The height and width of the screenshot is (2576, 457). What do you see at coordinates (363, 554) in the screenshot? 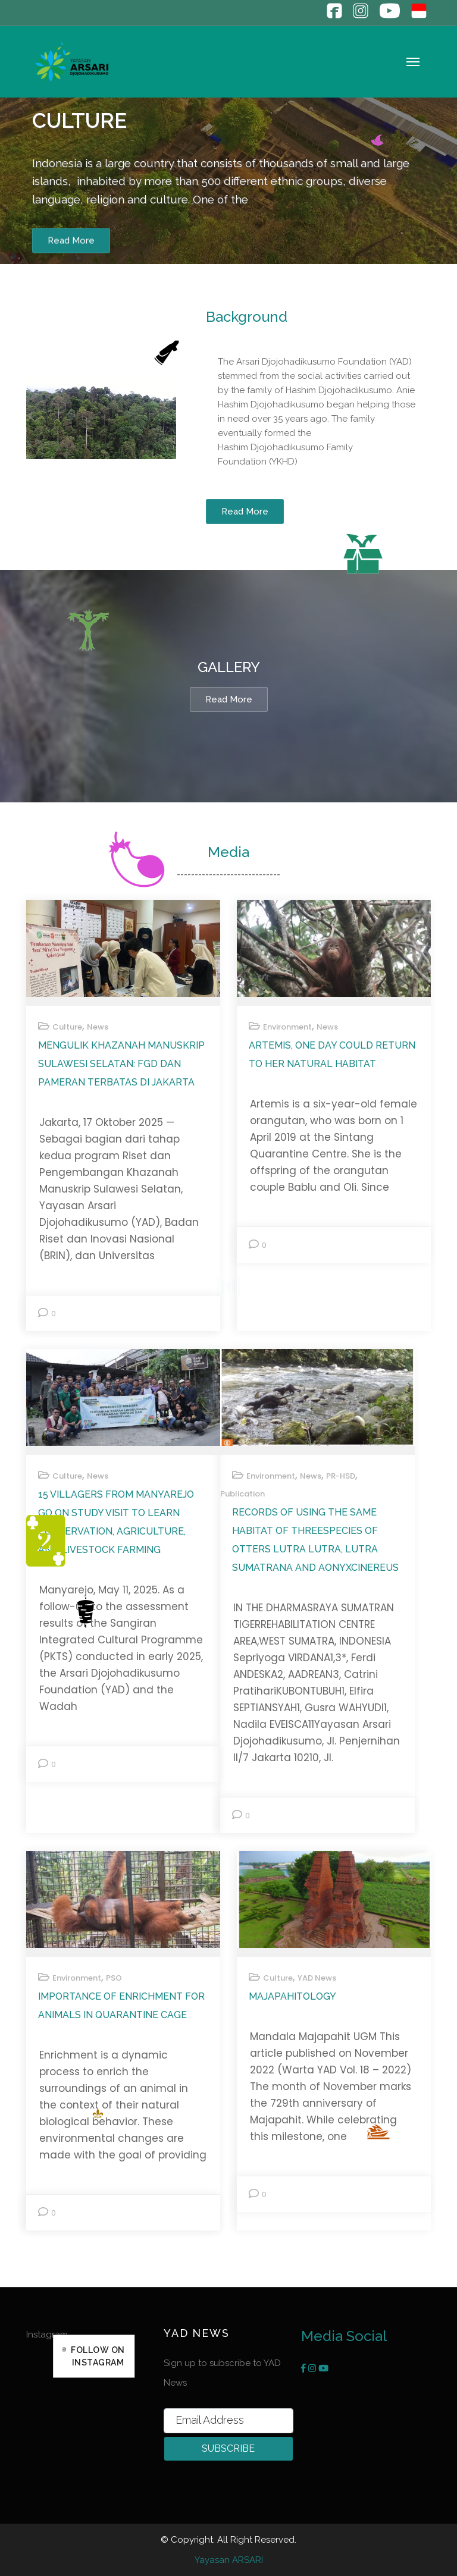
I see `unpack or open a delivery` at bounding box center [363, 554].